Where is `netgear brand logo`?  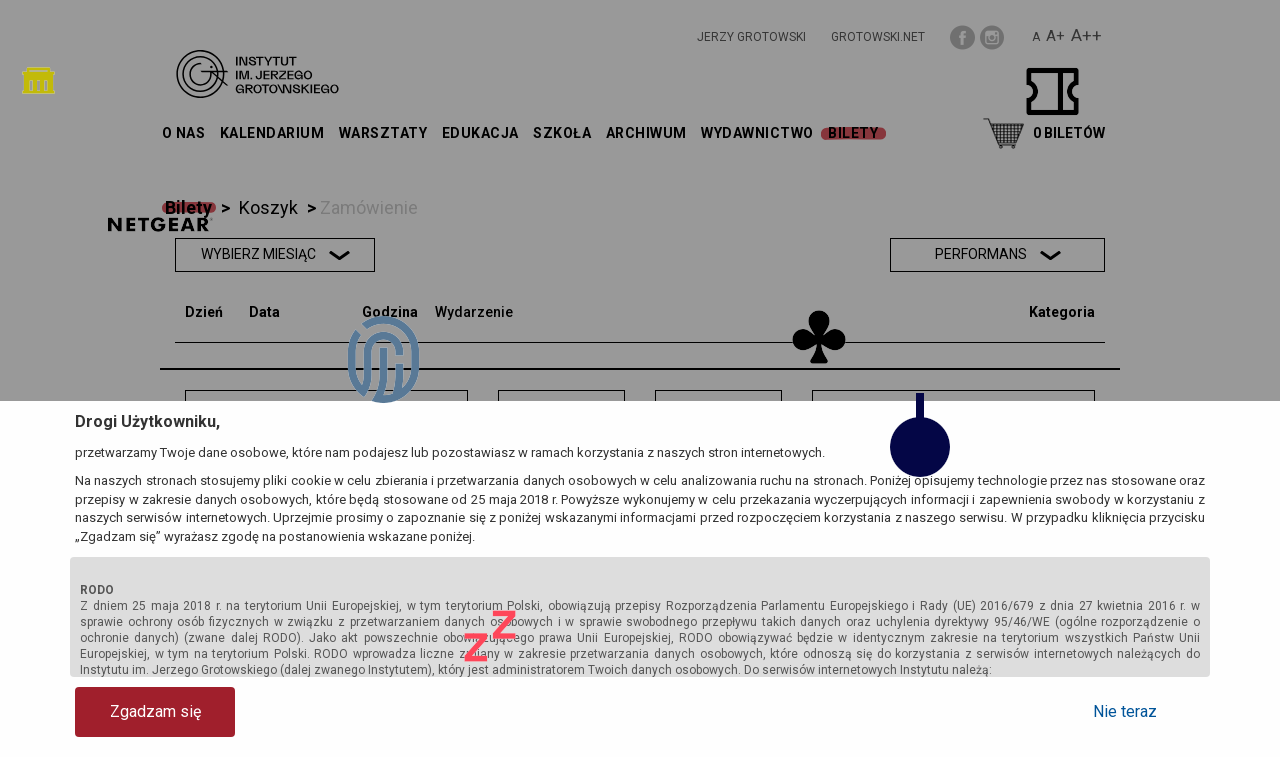 netgear brand logo is located at coordinates (160, 224).